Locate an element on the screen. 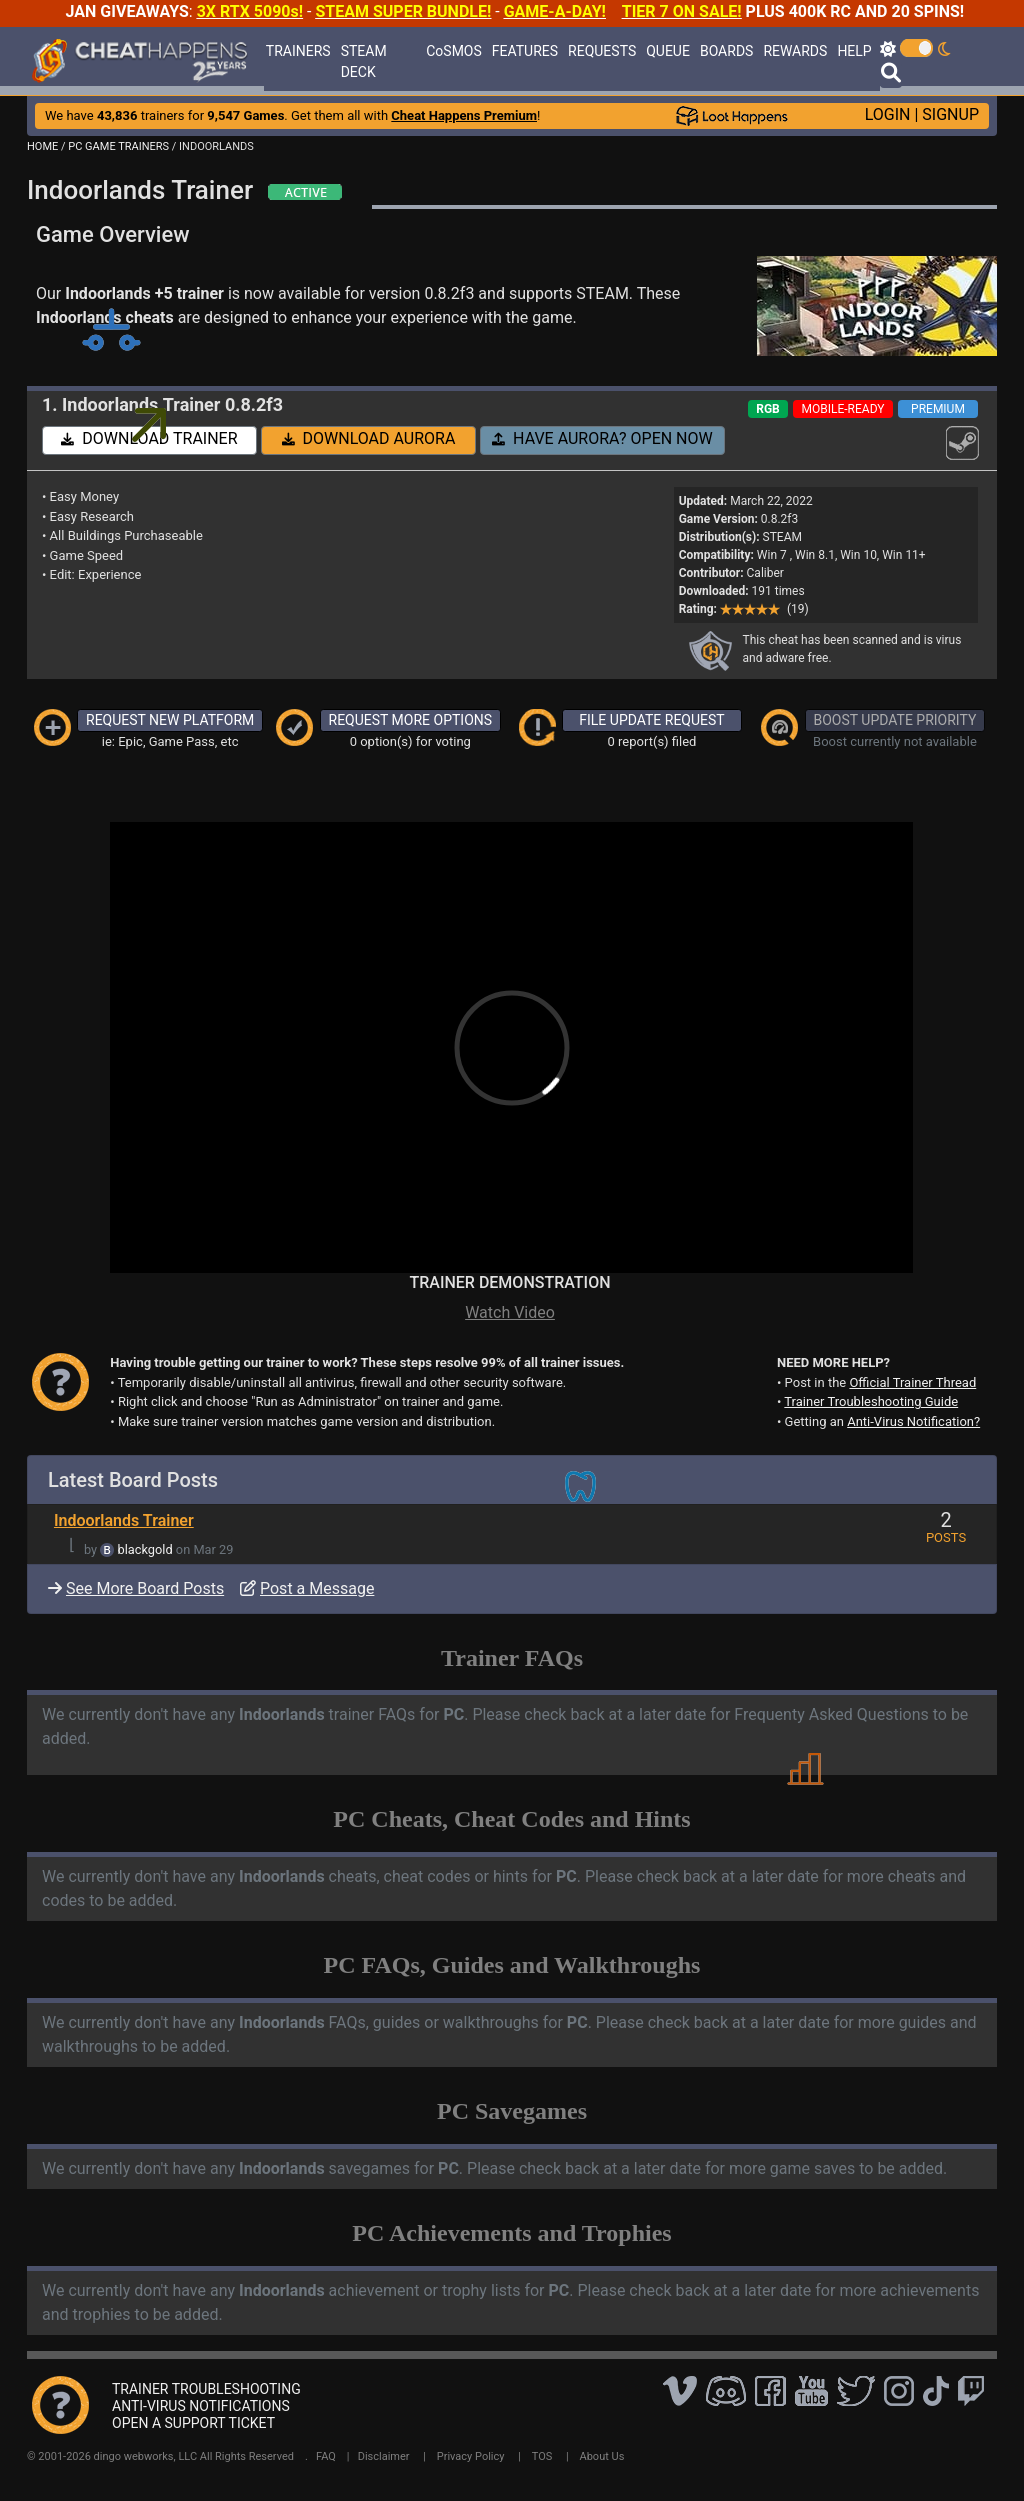  represents a pushbutton component in a circuit diagram is located at coordinates (111, 329).